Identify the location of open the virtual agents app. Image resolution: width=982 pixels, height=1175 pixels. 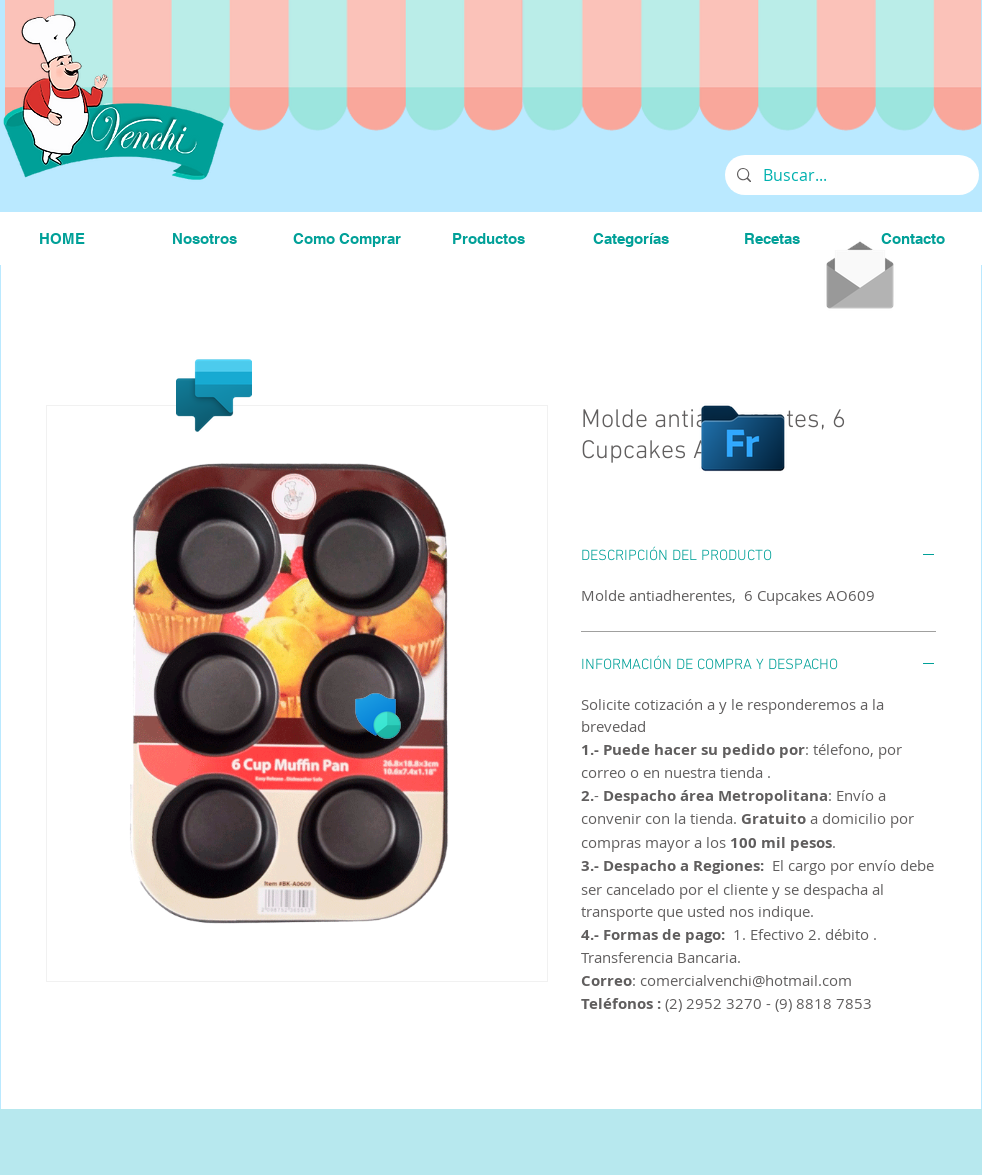
(214, 394).